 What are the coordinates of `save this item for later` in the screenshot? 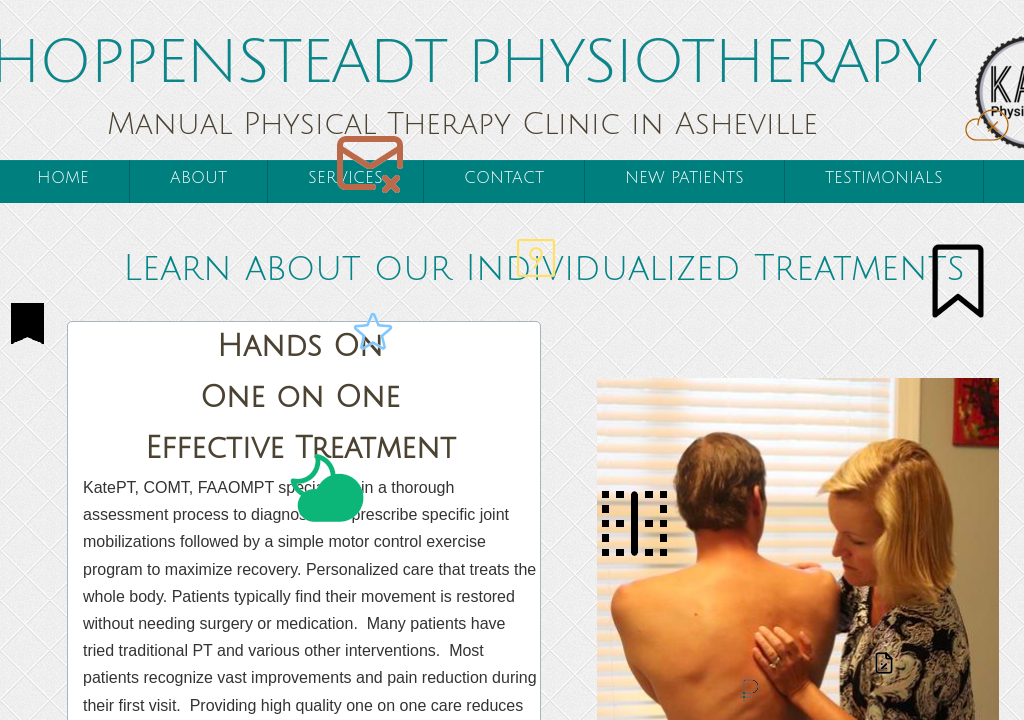 It's located at (958, 281).